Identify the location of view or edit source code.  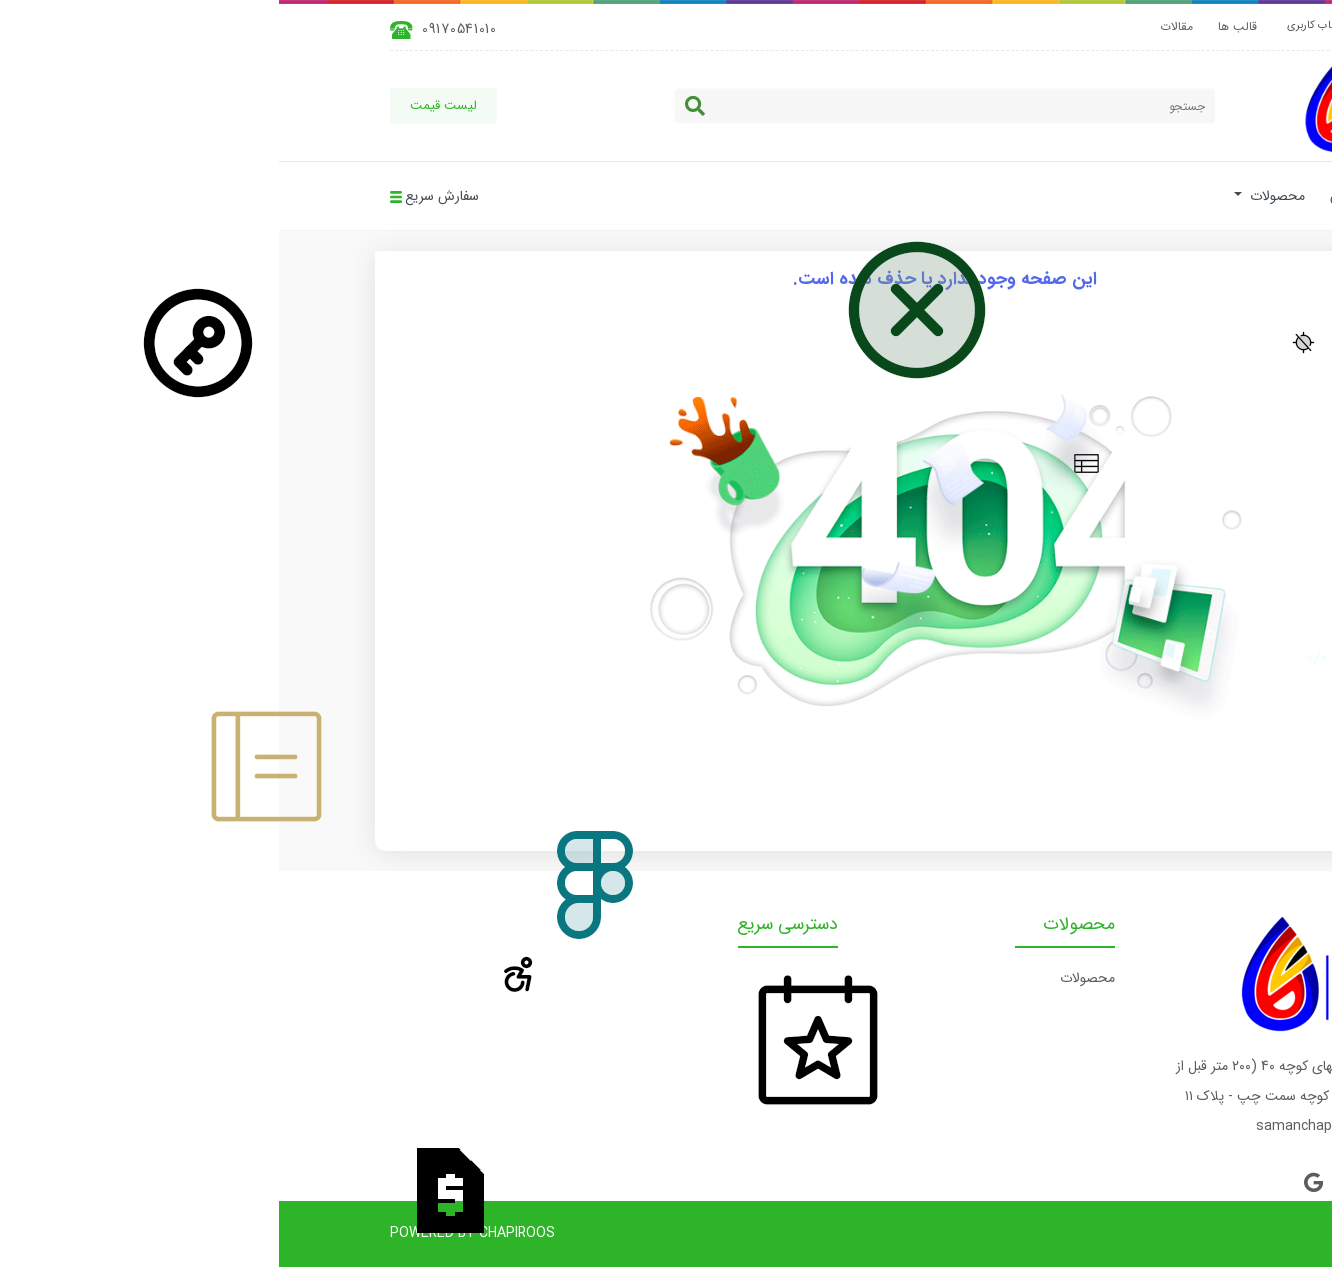
(1317, 658).